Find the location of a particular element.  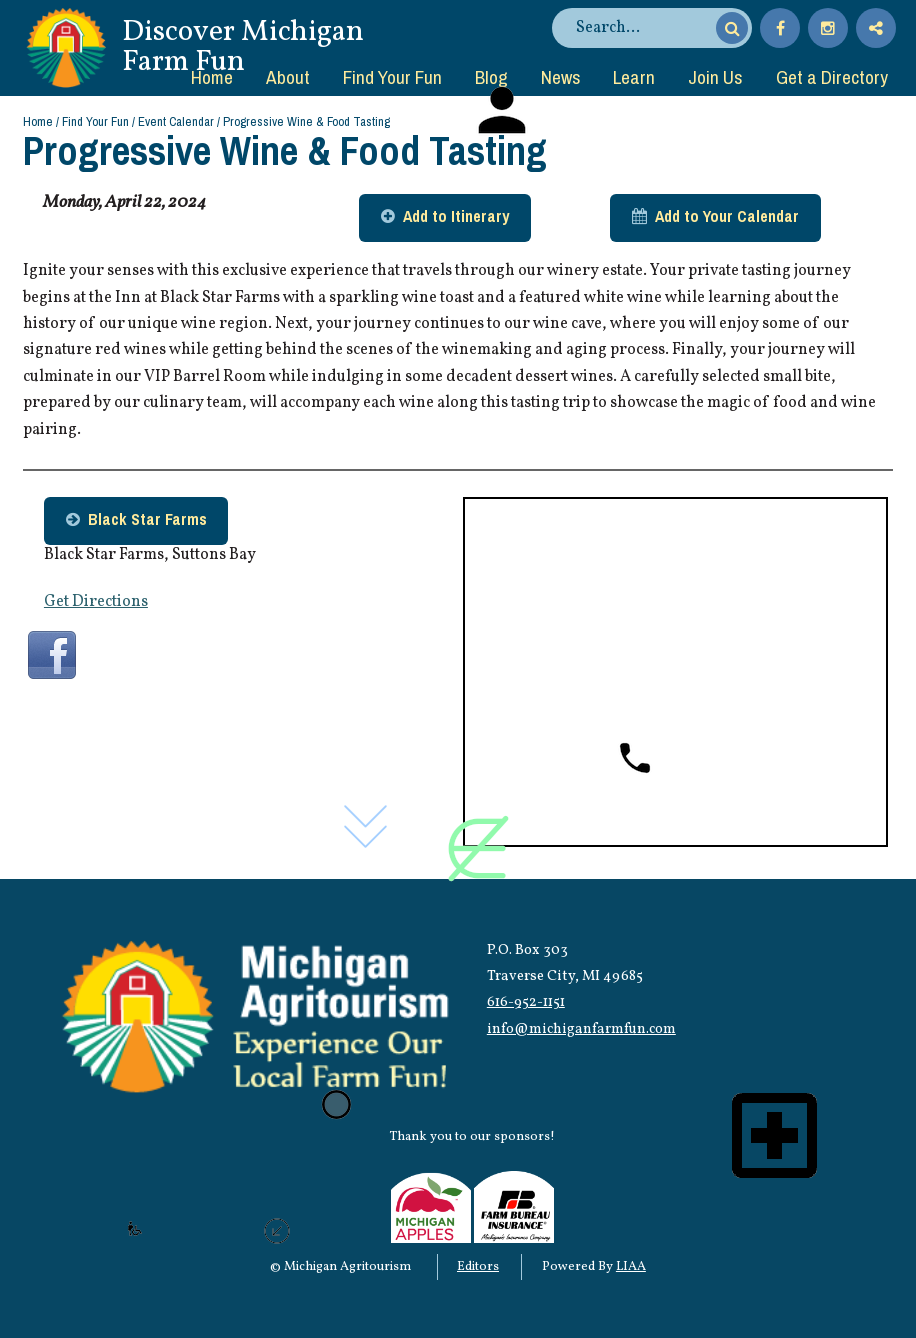

camera lens or photography mode is located at coordinates (336, 1104).